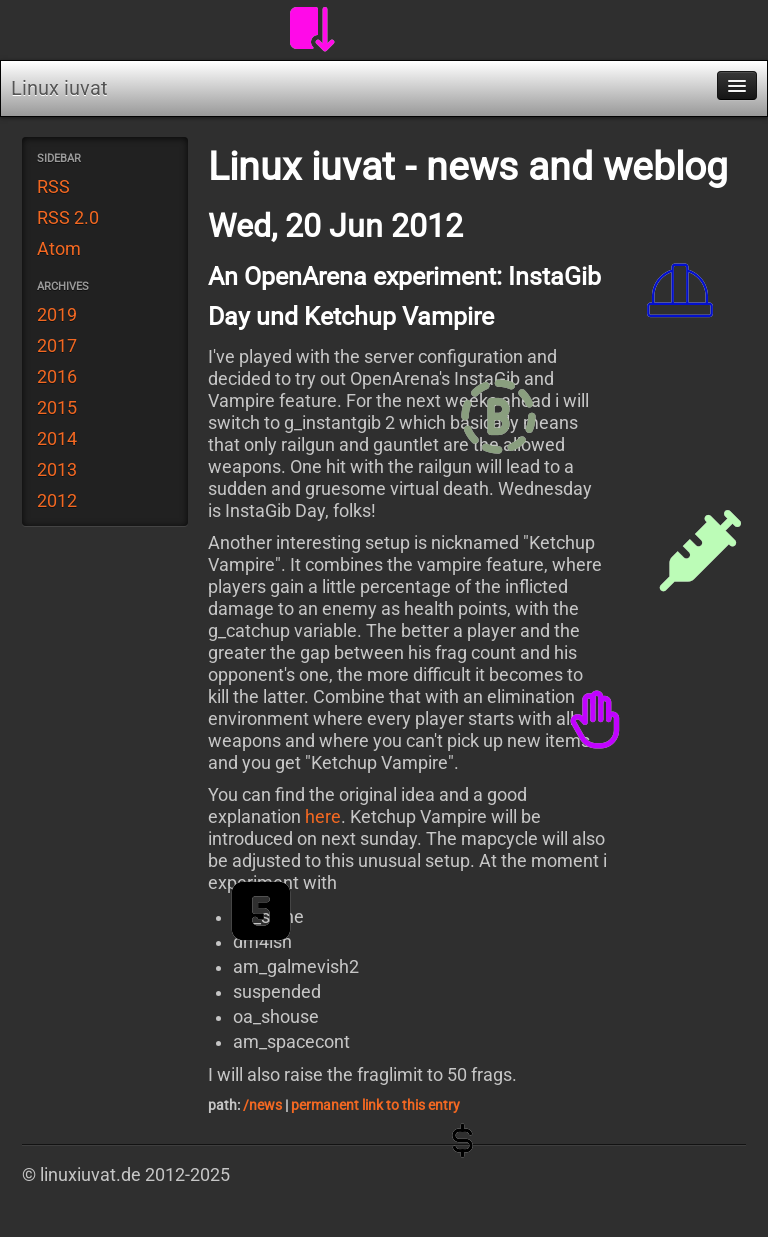 Image resolution: width=768 pixels, height=1237 pixels. I want to click on indicates step 5 in a numbered sequence, so click(261, 911).